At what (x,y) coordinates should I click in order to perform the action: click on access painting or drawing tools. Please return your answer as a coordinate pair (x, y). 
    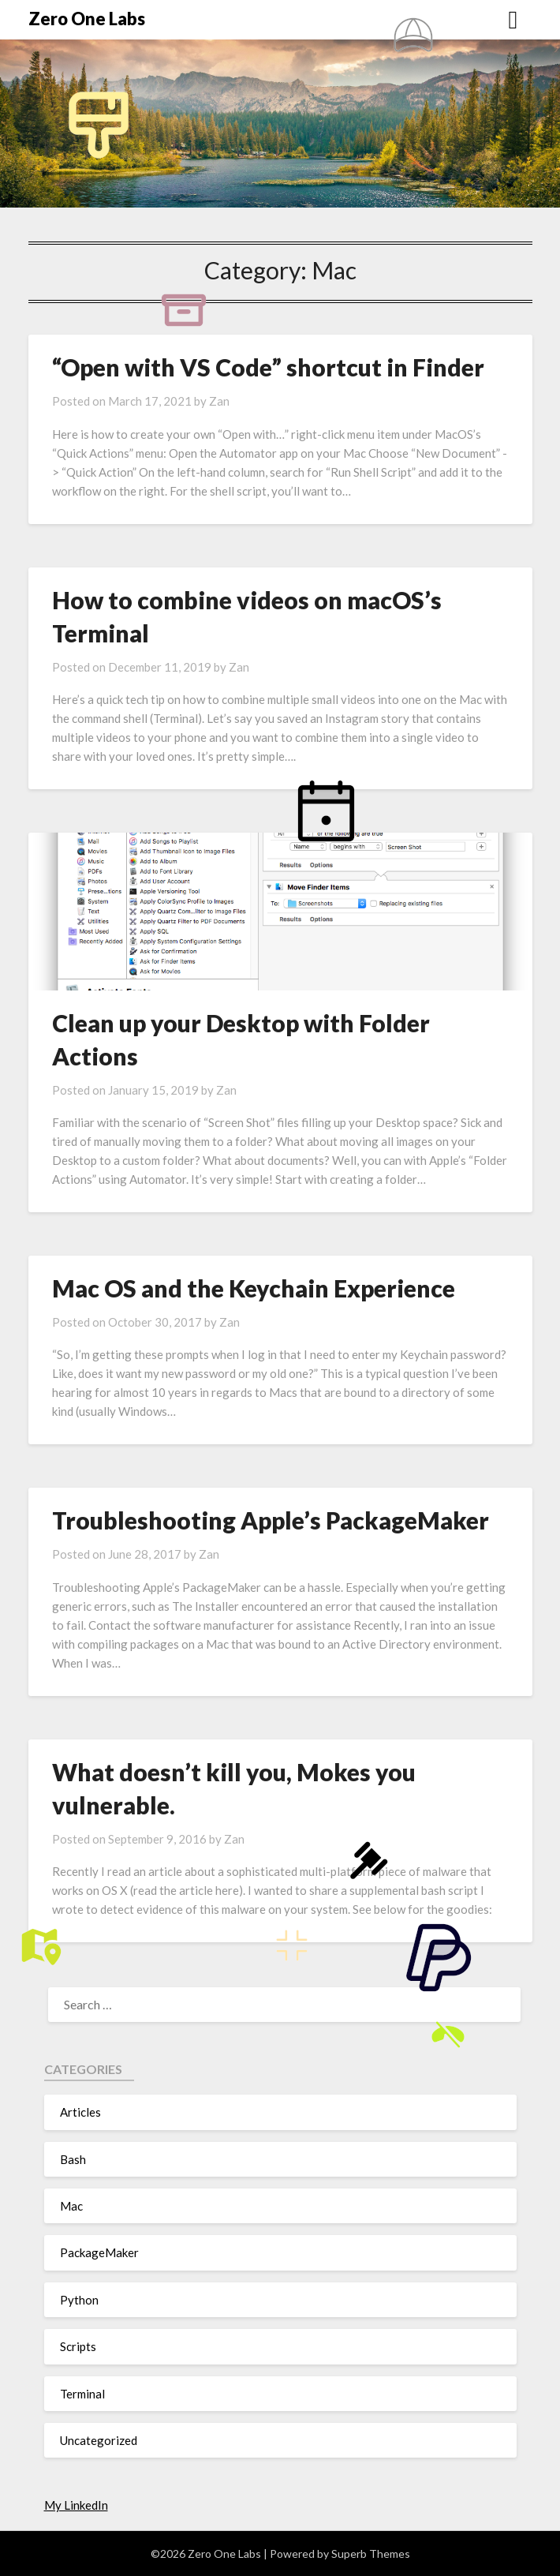
    Looking at the image, I should click on (99, 124).